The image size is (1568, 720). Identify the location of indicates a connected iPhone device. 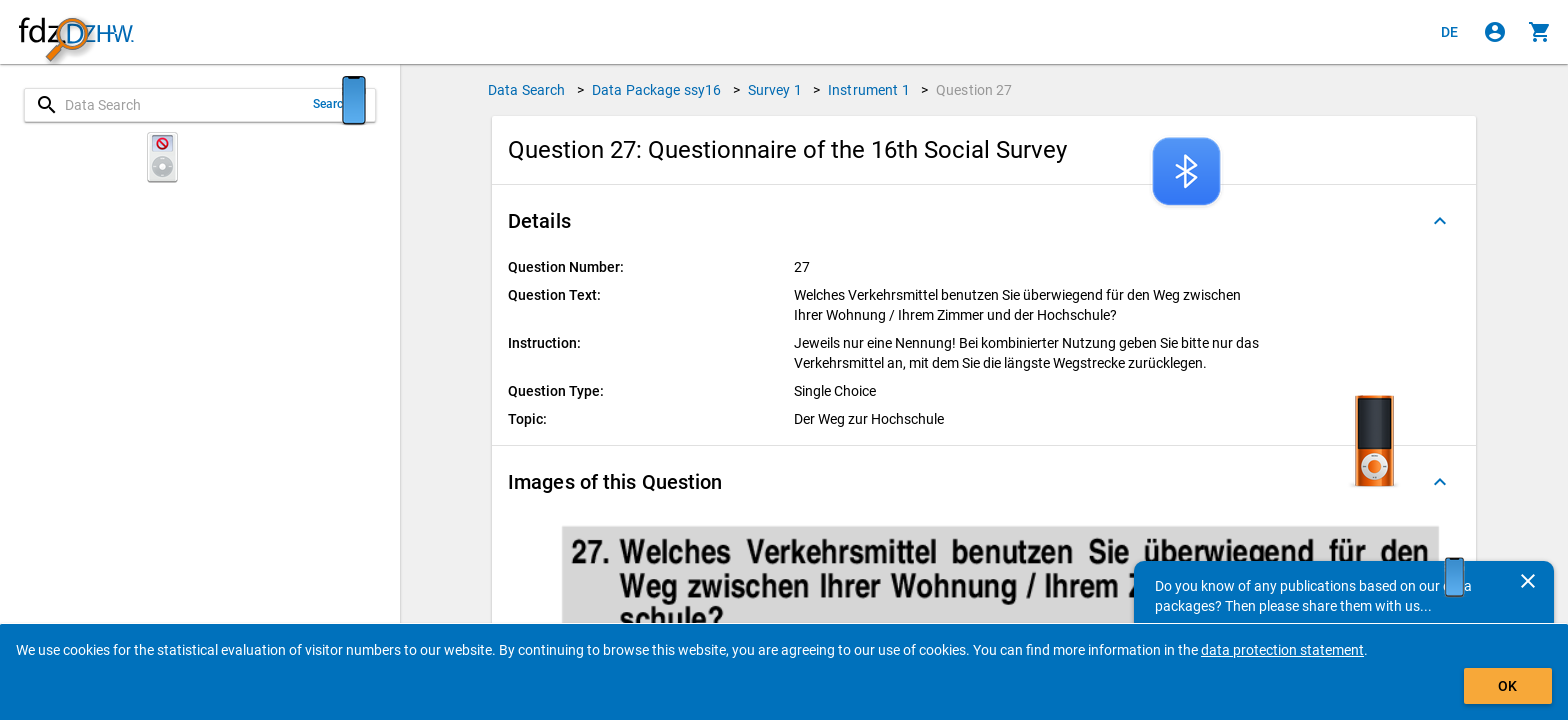
(1454, 577).